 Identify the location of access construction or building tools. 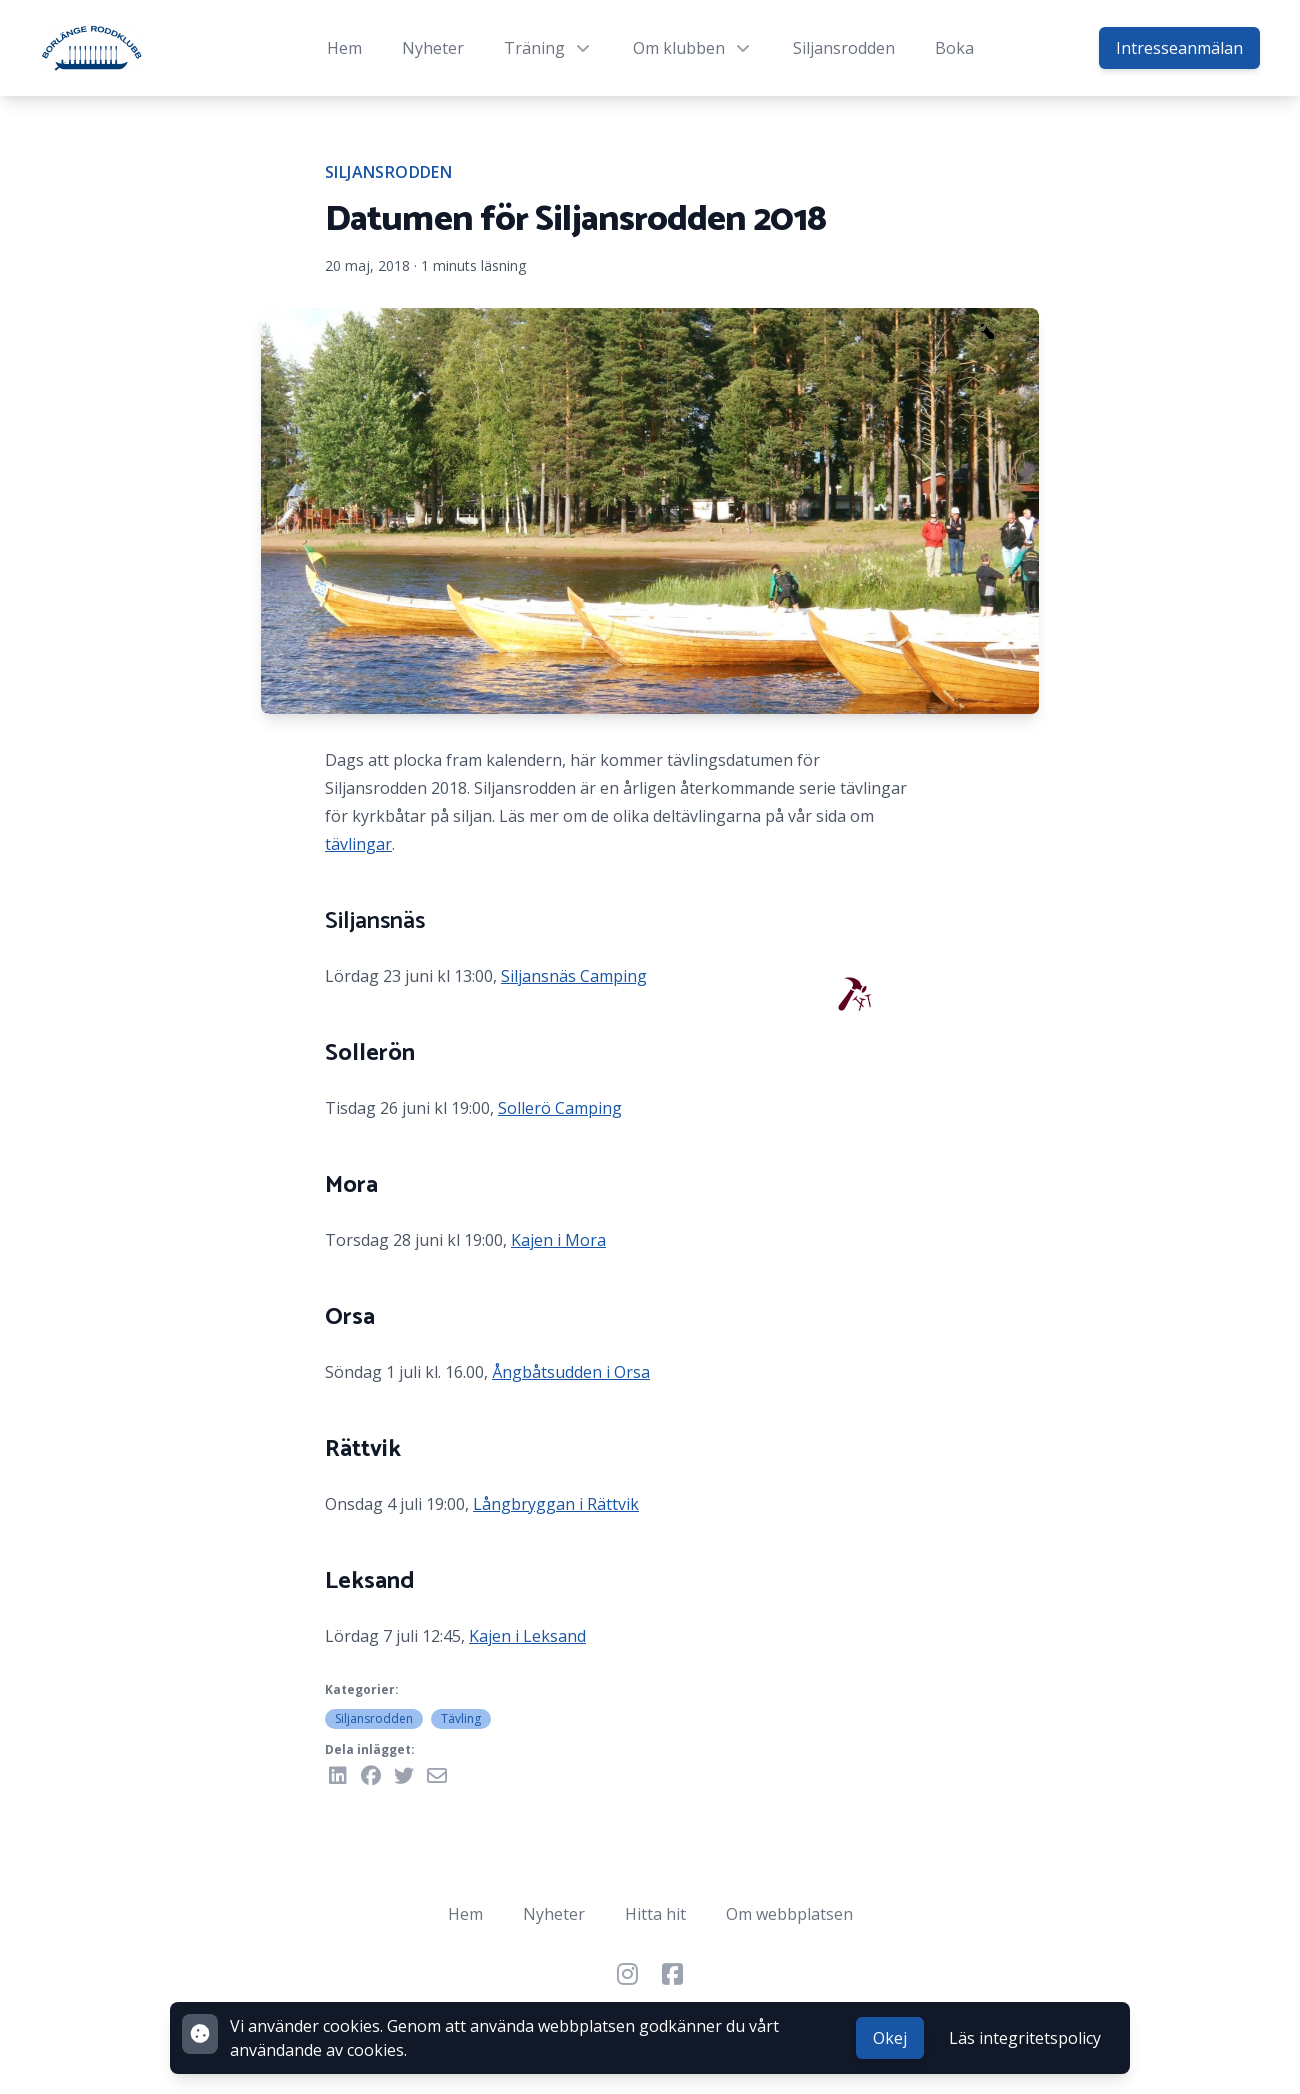
(855, 994).